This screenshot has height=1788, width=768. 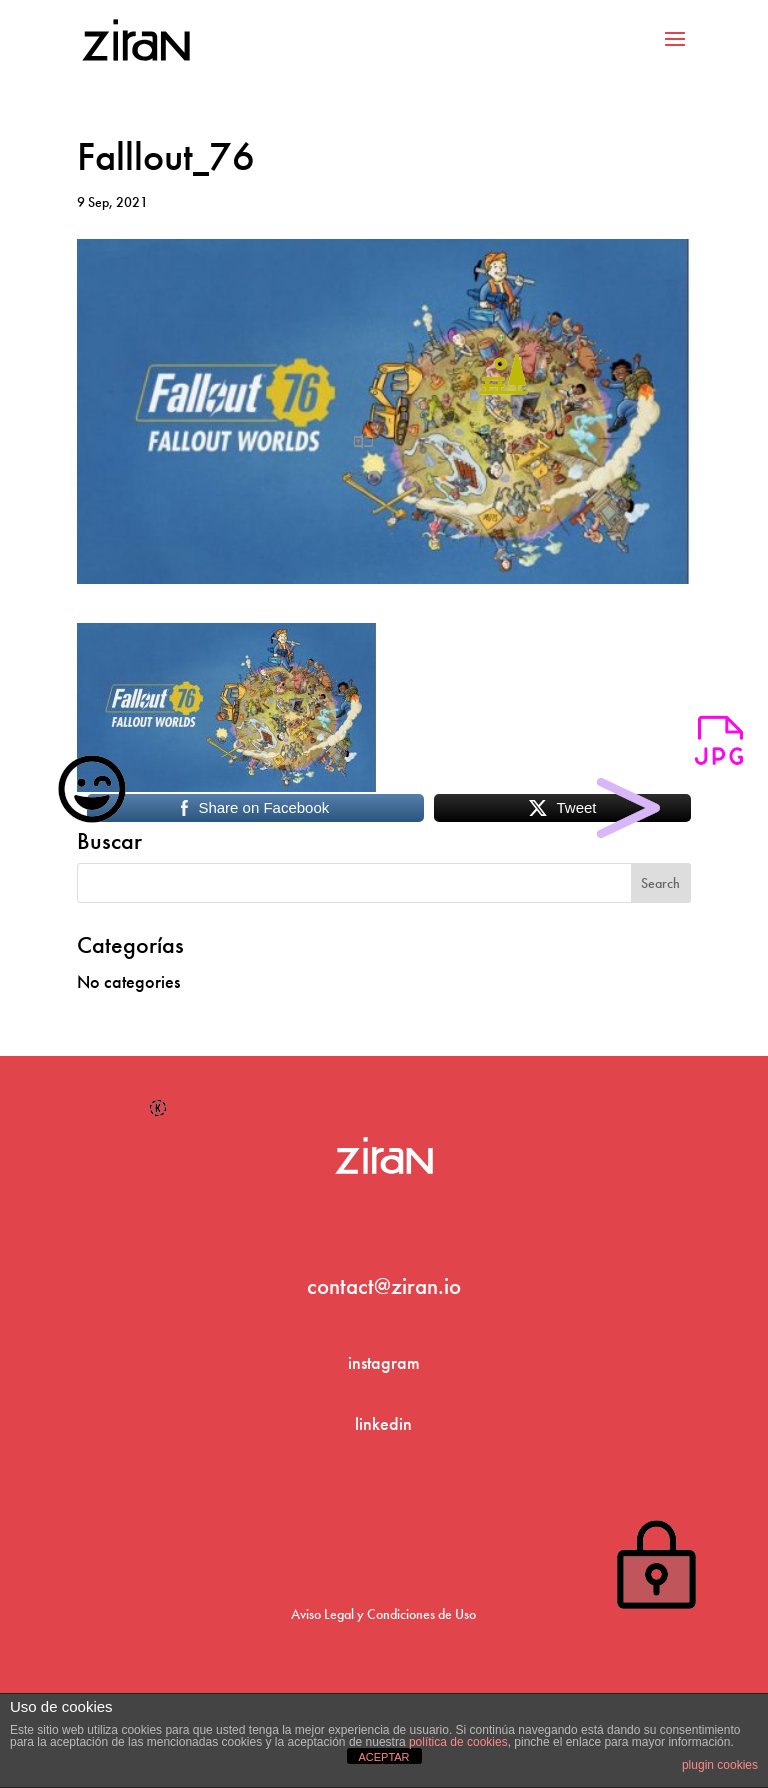 I want to click on access security or privacy settings, so click(x=656, y=1569).